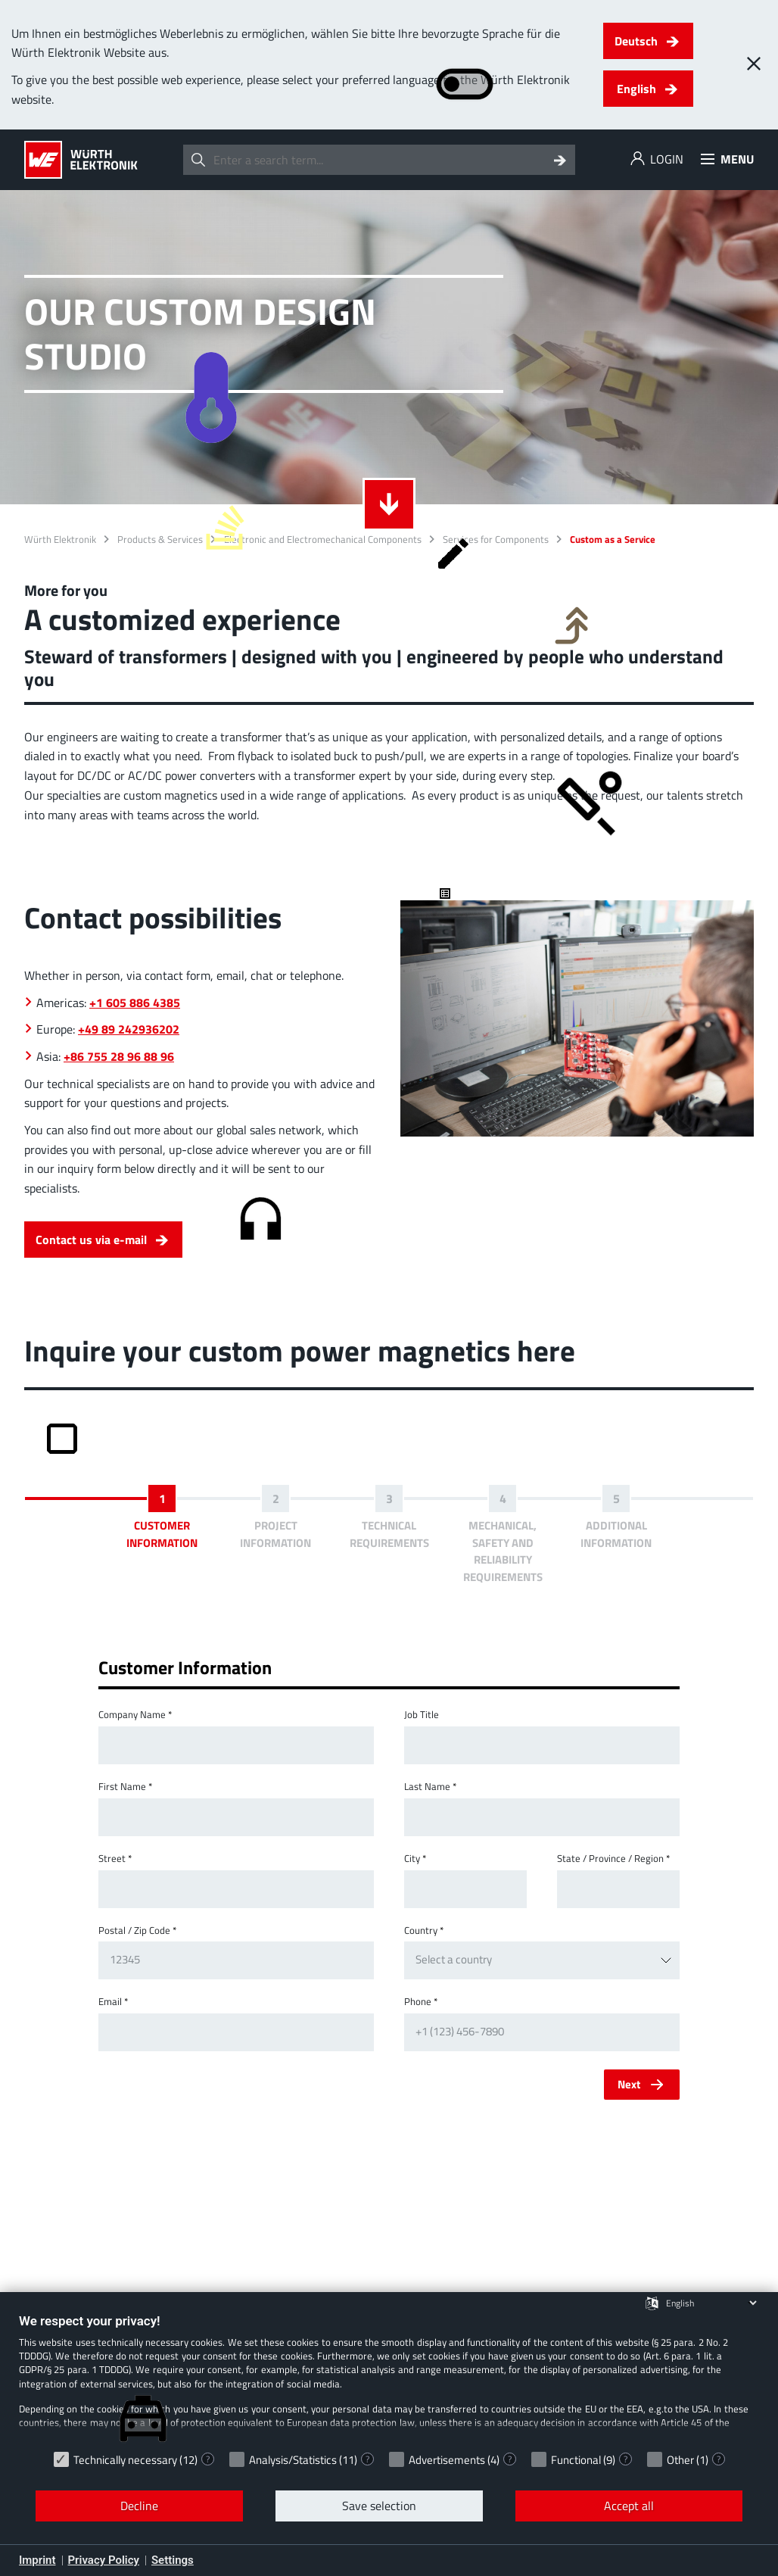  Describe the element at coordinates (453, 554) in the screenshot. I see `edit or modify content` at that location.